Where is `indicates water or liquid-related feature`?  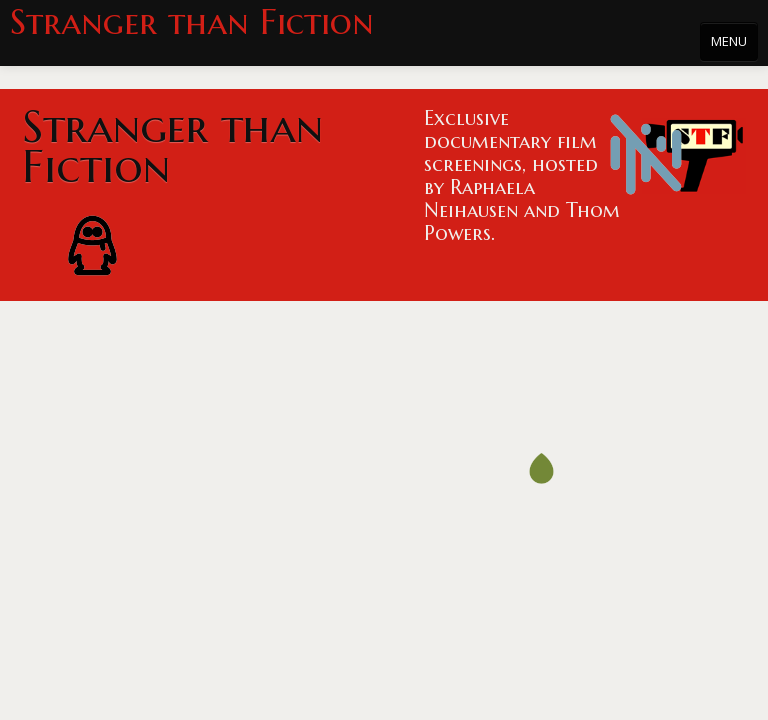
indicates water or liquid-related feature is located at coordinates (541, 469).